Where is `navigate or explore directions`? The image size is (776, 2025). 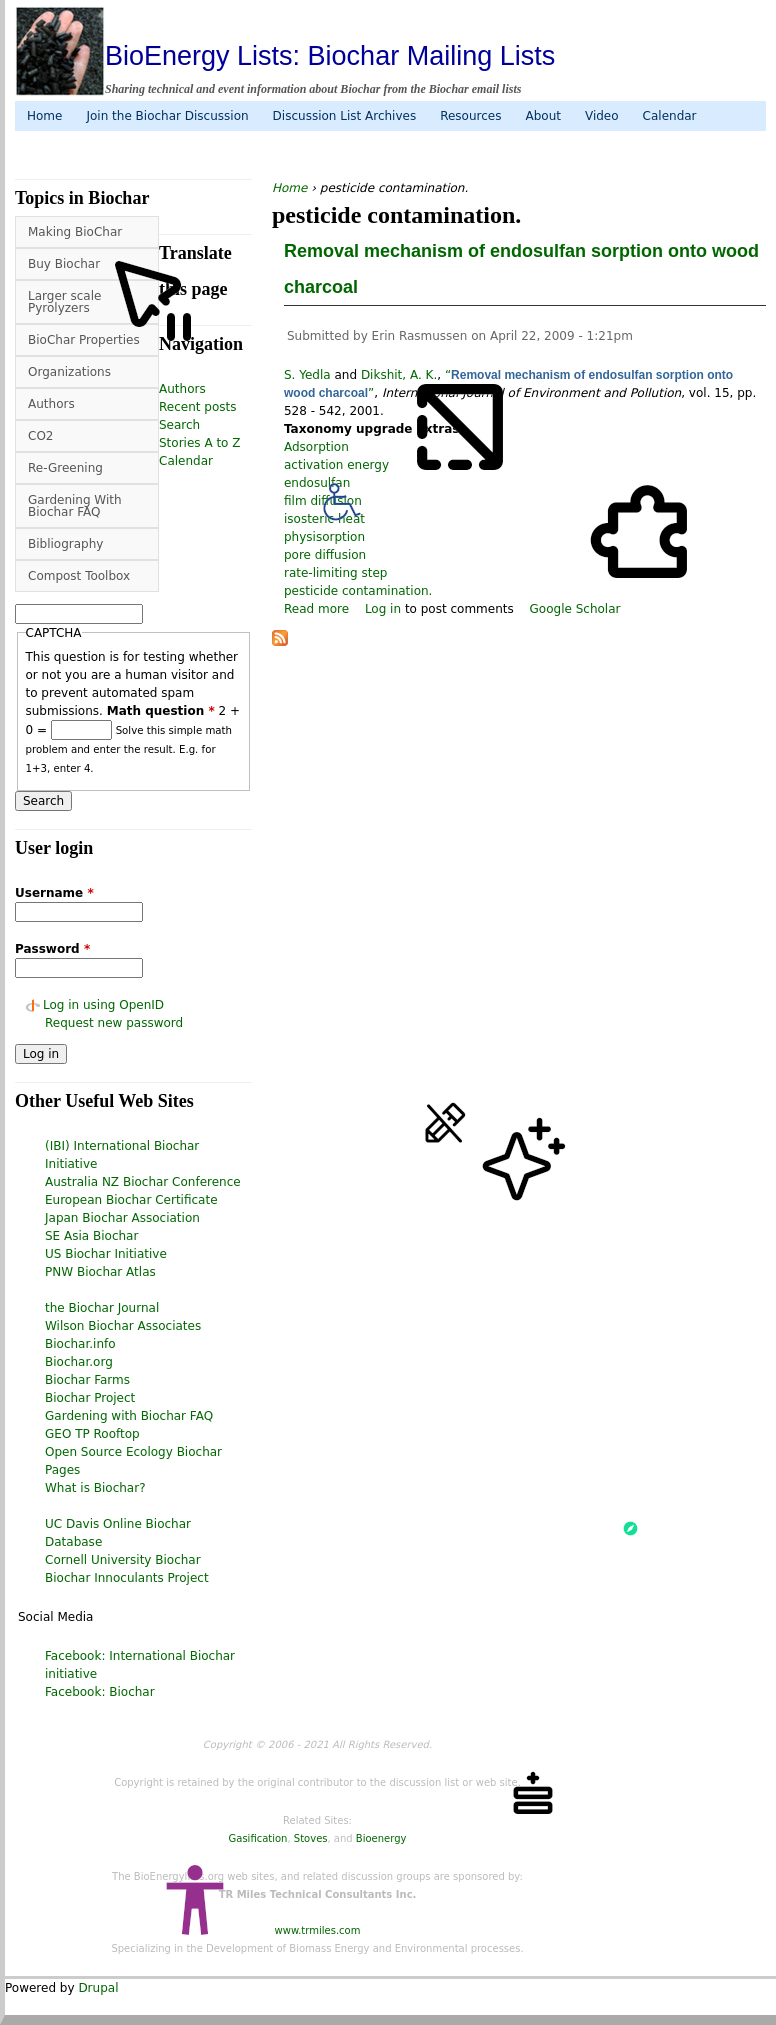 navigate or explore directions is located at coordinates (630, 1528).